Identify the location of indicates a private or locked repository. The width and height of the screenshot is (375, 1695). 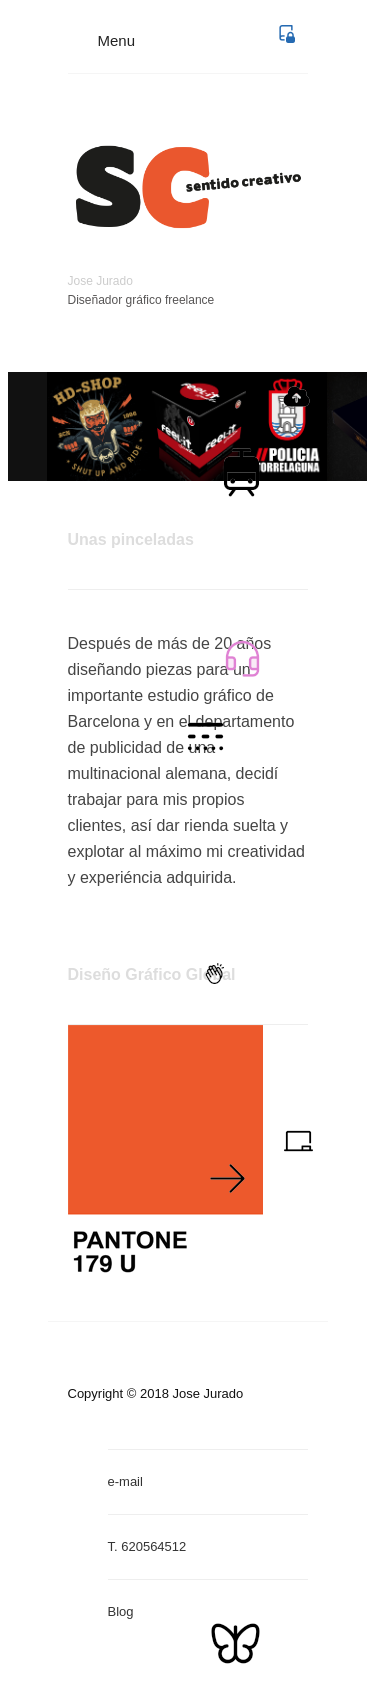
(286, 34).